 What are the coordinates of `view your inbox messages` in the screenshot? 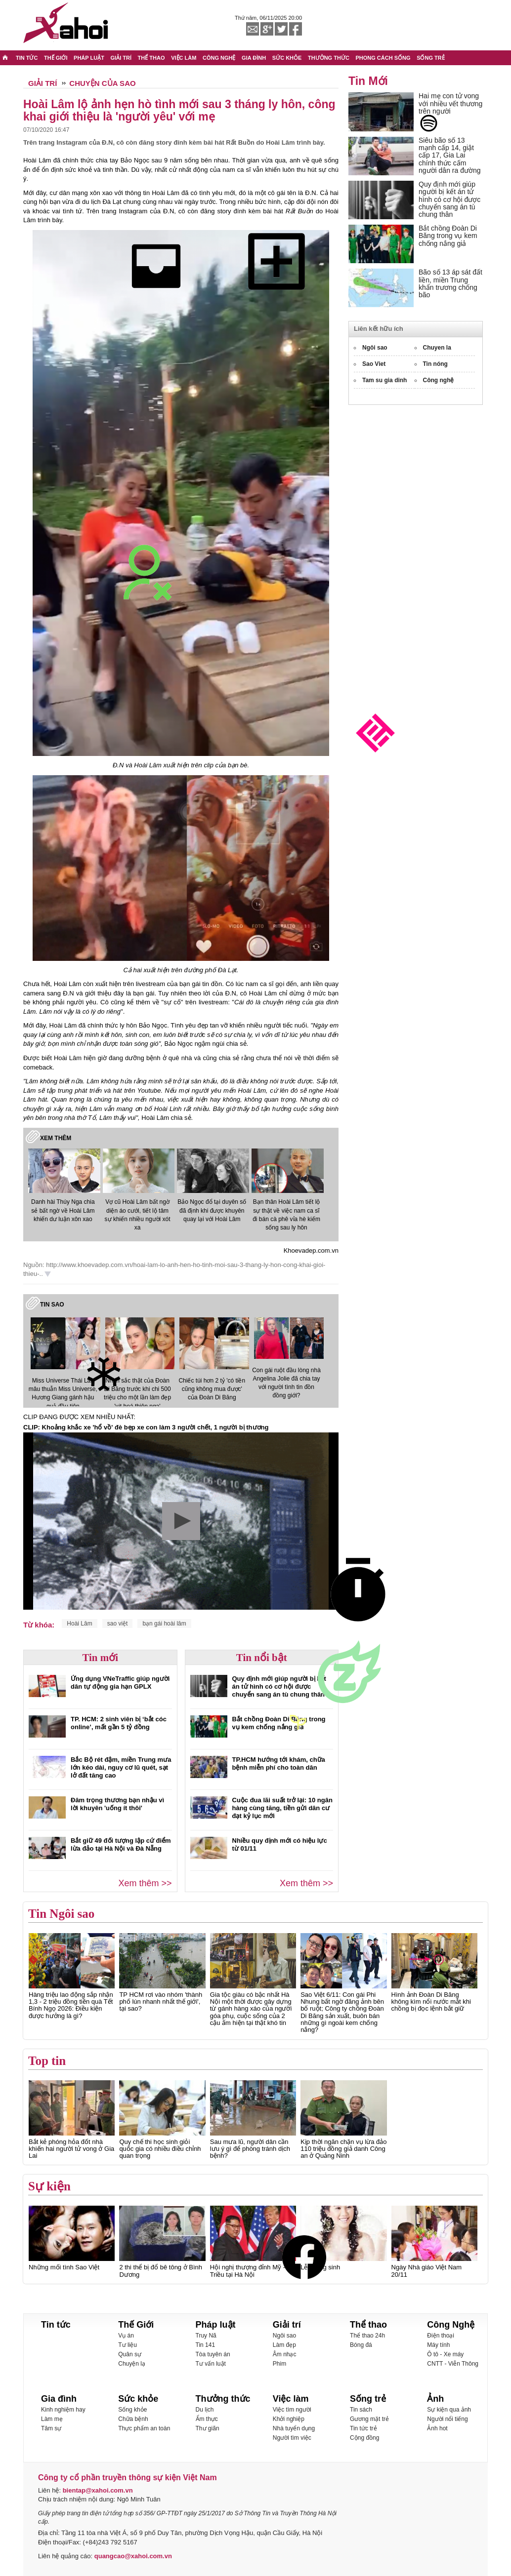 It's located at (156, 266).